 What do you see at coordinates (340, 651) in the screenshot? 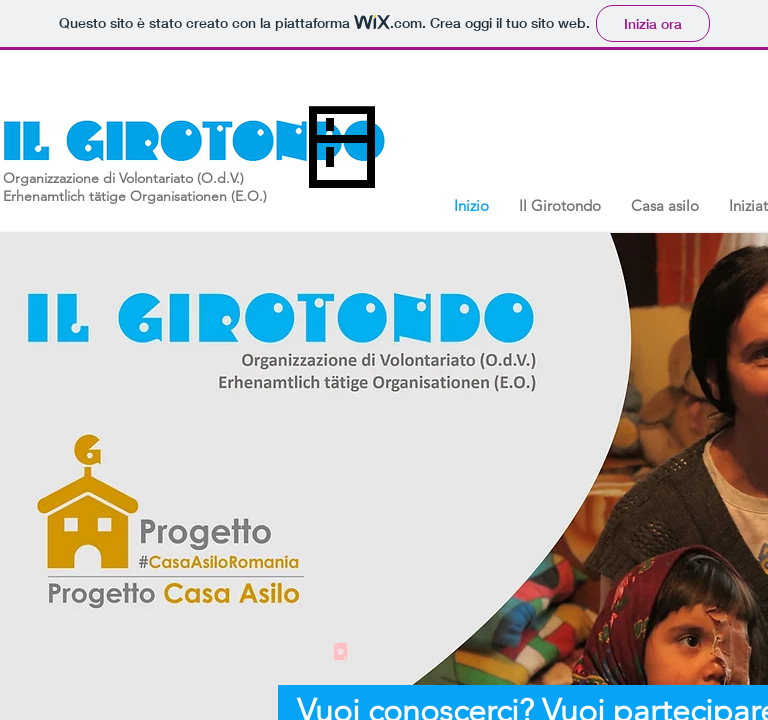
I see `view starred or favorite playing cards` at bounding box center [340, 651].